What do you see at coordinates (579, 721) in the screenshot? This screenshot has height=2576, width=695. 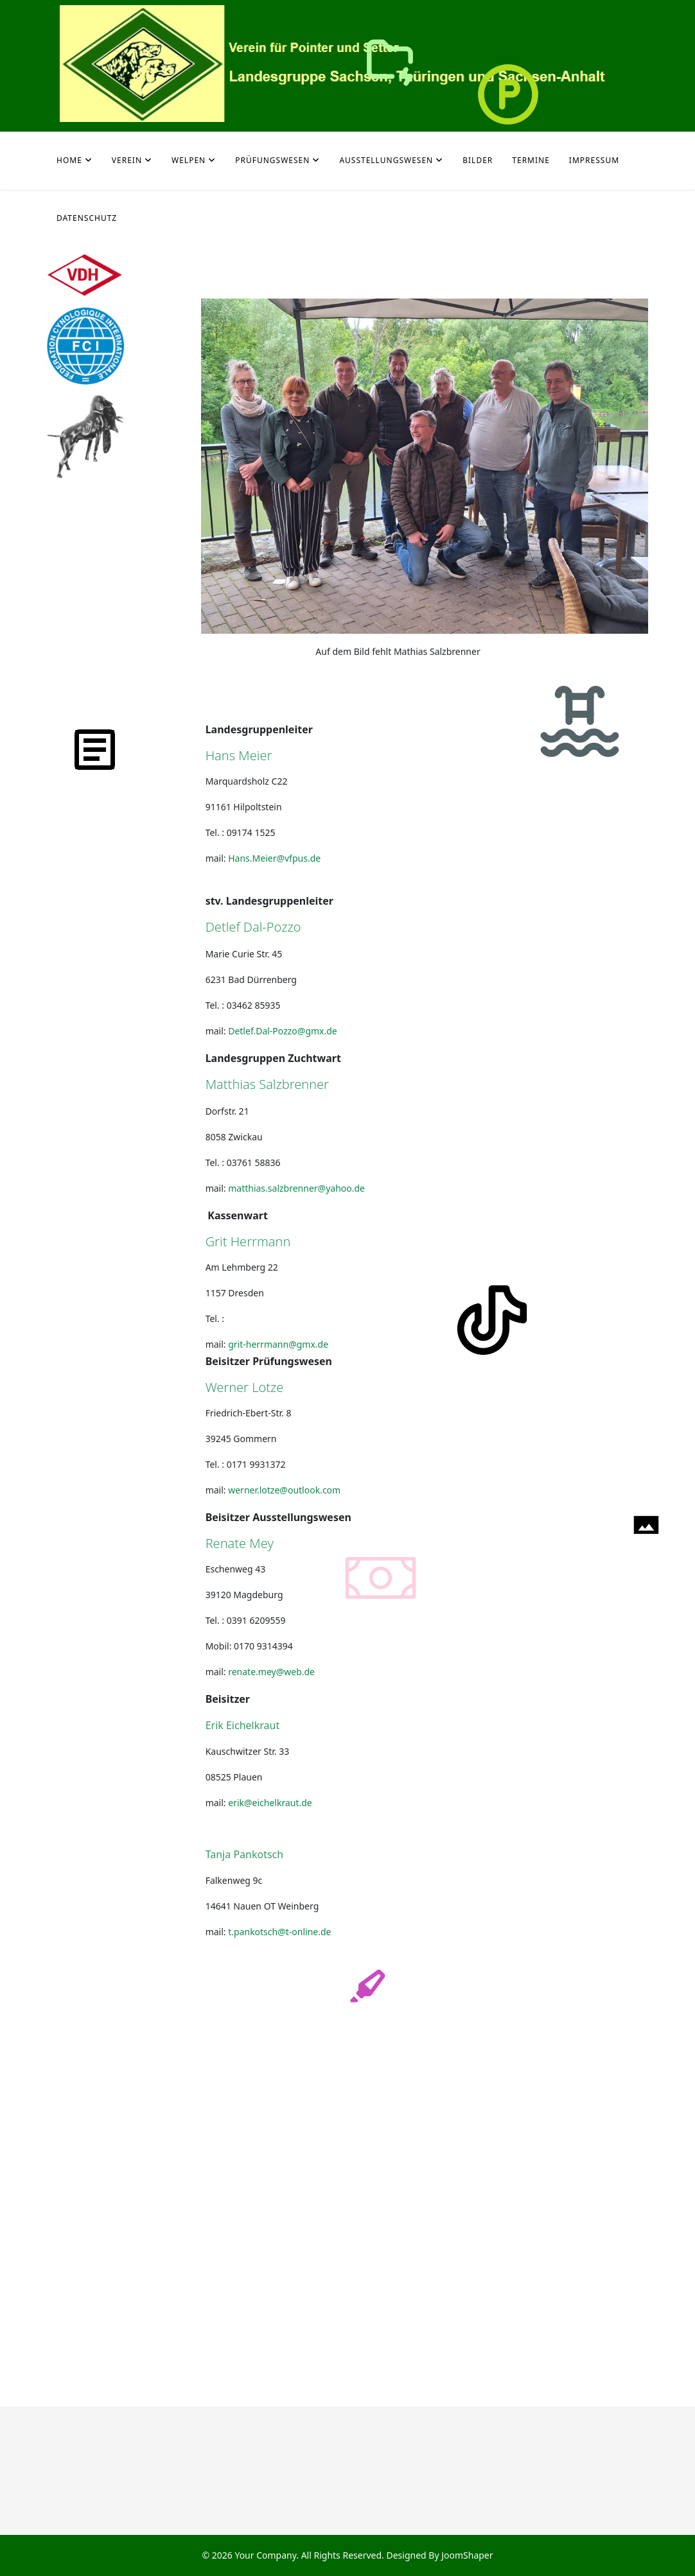 I see `view pool or swimming amenities` at bounding box center [579, 721].